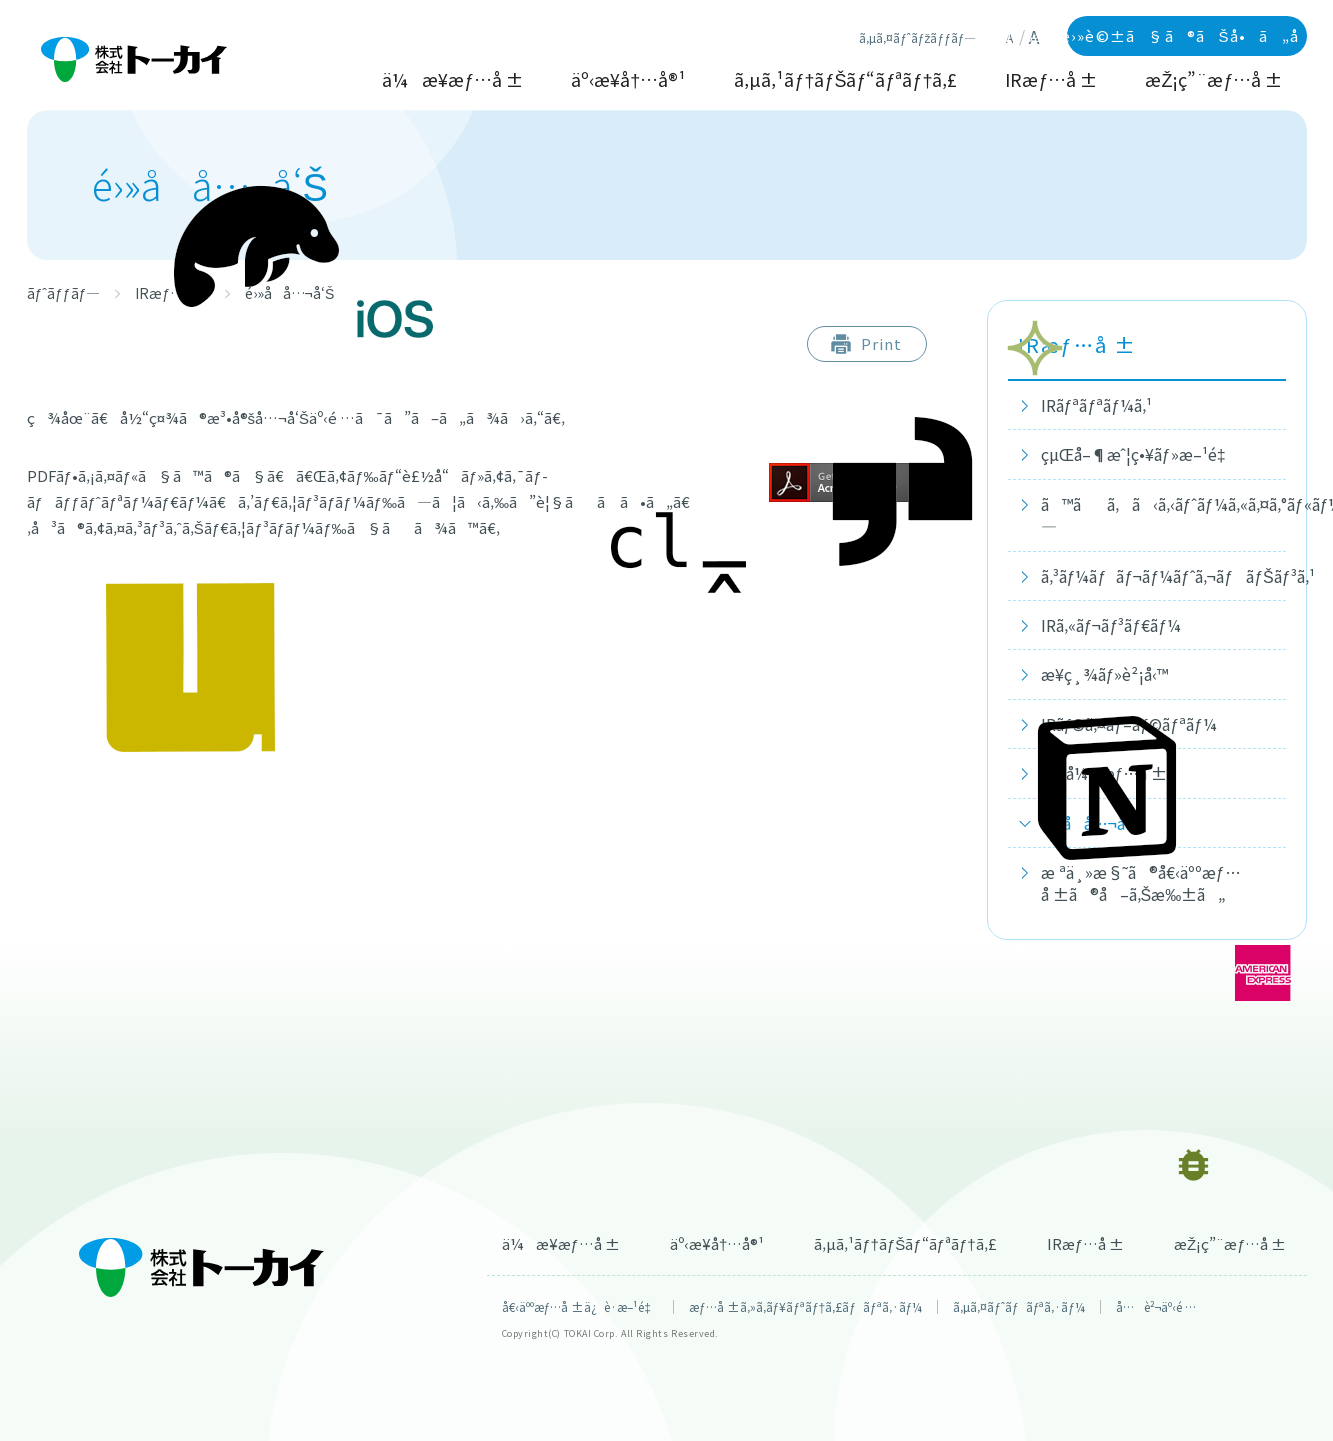 The height and width of the screenshot is (1441, 1333). Describe the element at coordinates (1193, 1164) in the screenshot. I see `report a bug or software issue` at that location.